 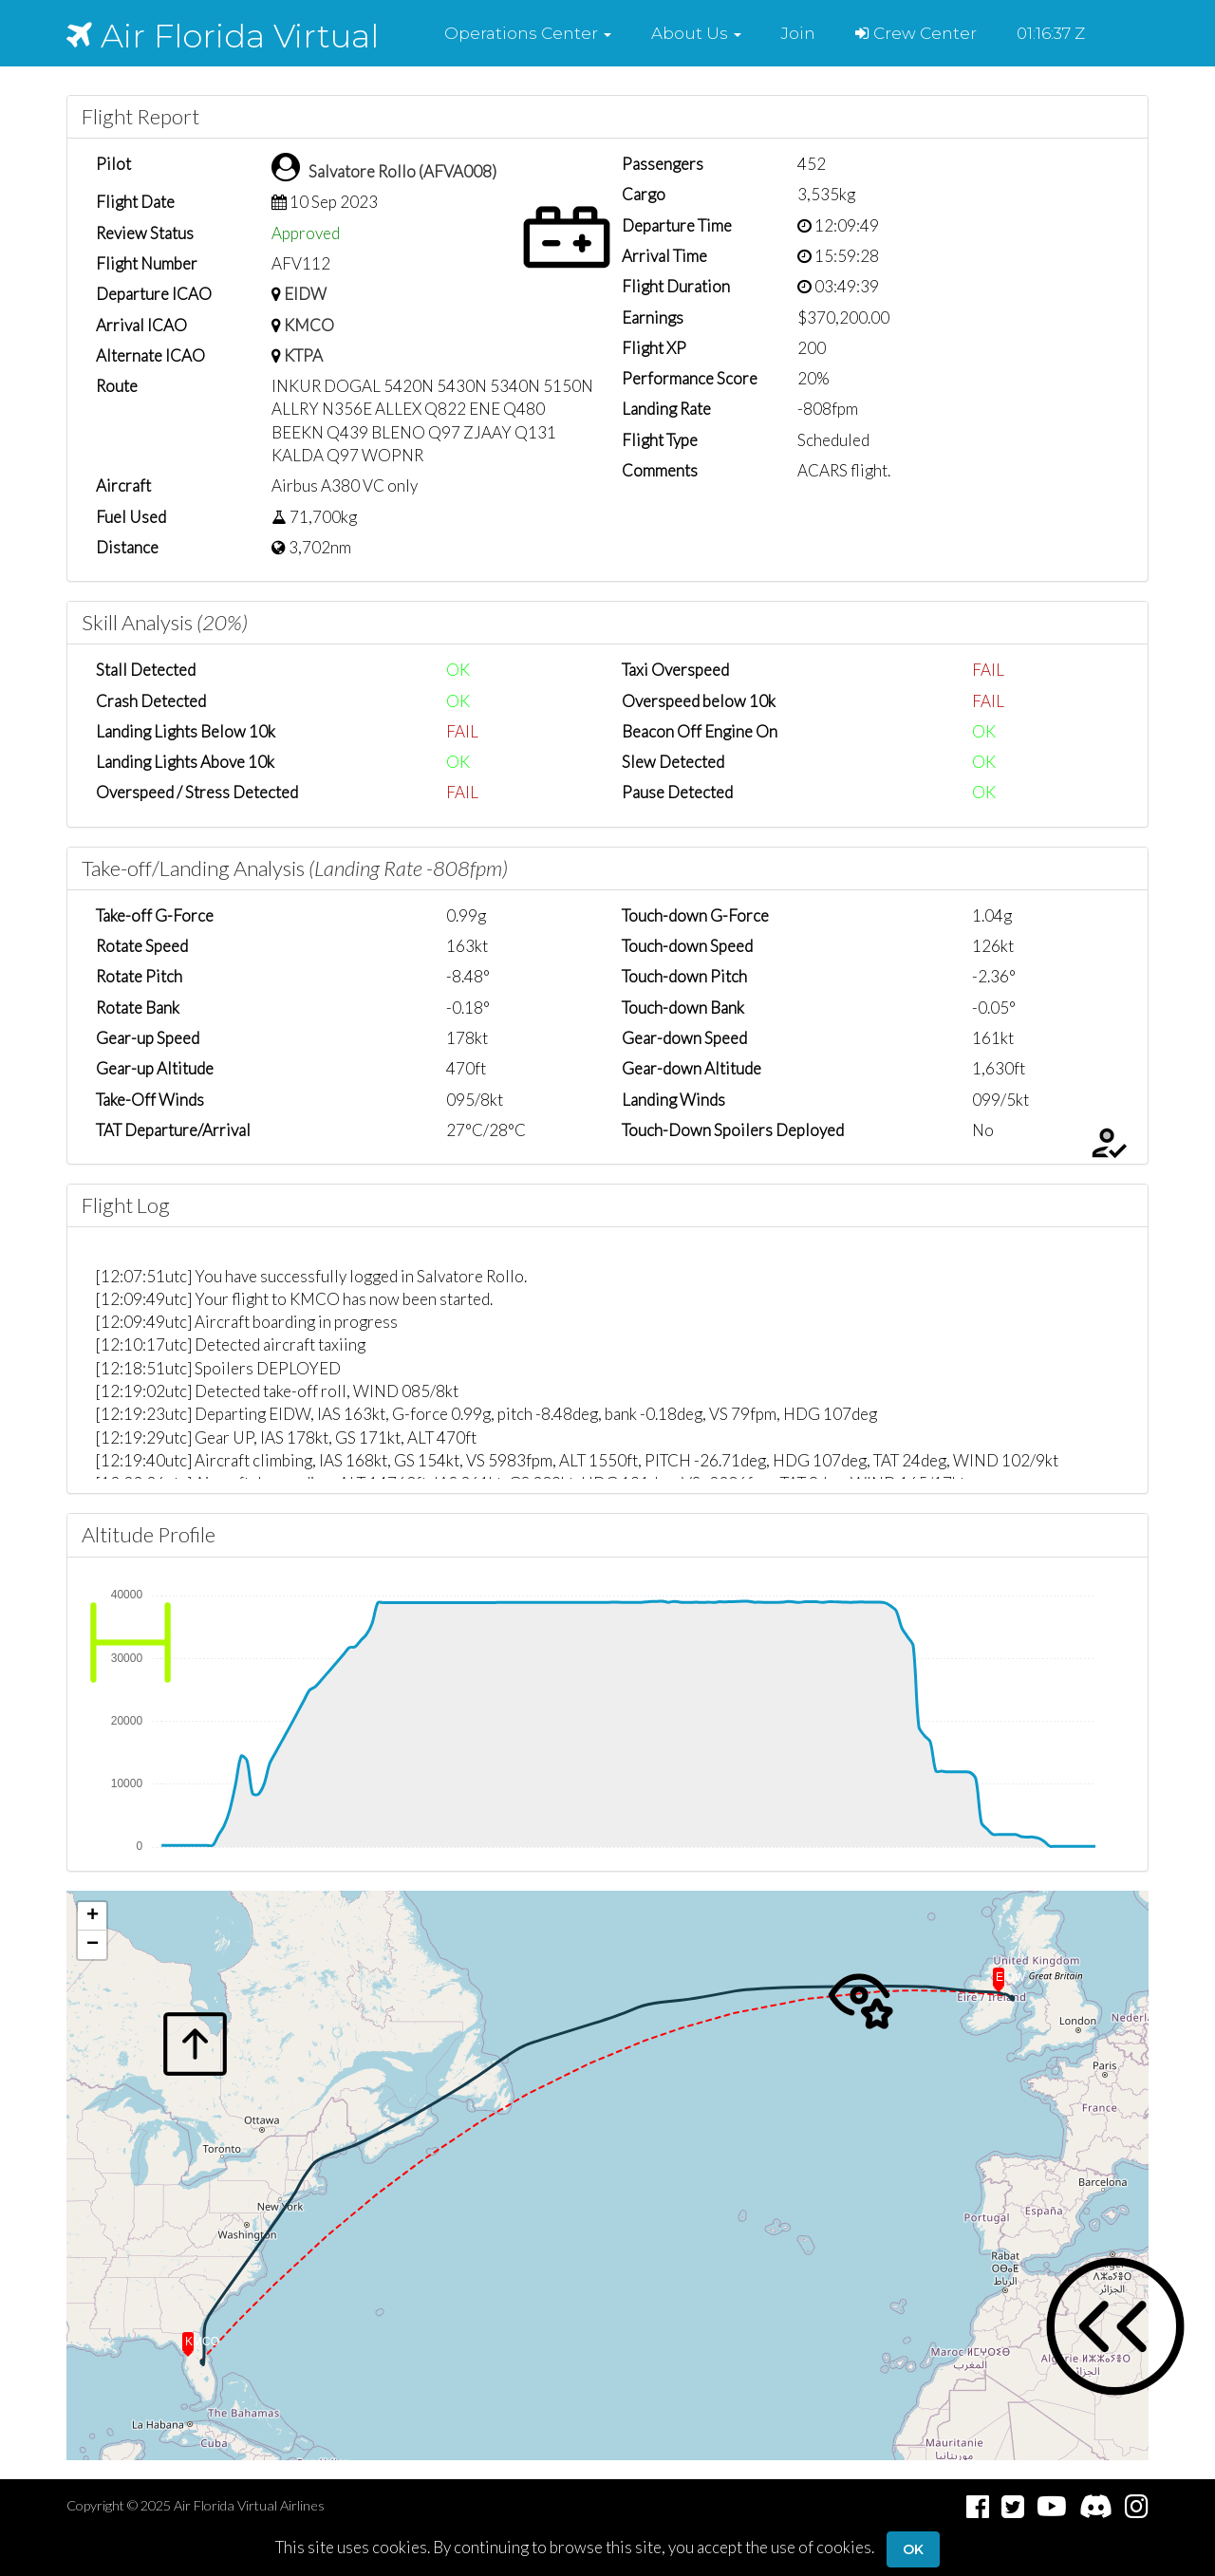 I want to click on add to favorites or watchlist, so click(x=859, y=1995).